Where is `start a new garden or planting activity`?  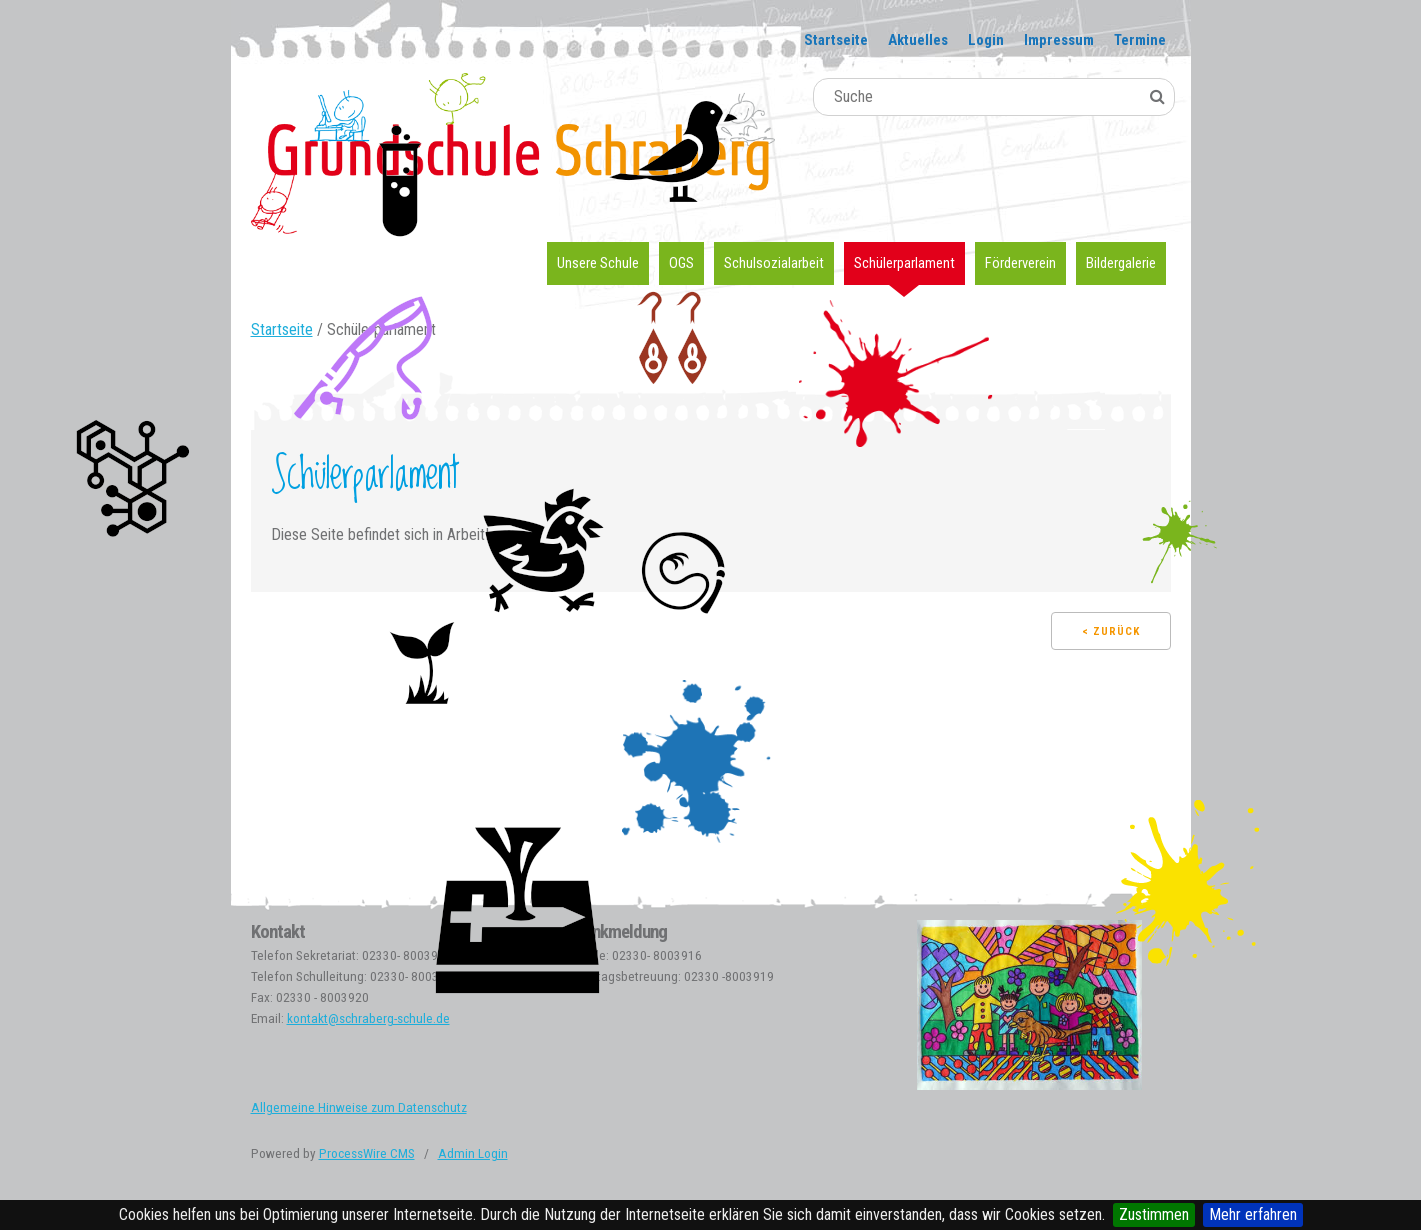
start a new garden or planting activity is located at coordinates (422, 663).